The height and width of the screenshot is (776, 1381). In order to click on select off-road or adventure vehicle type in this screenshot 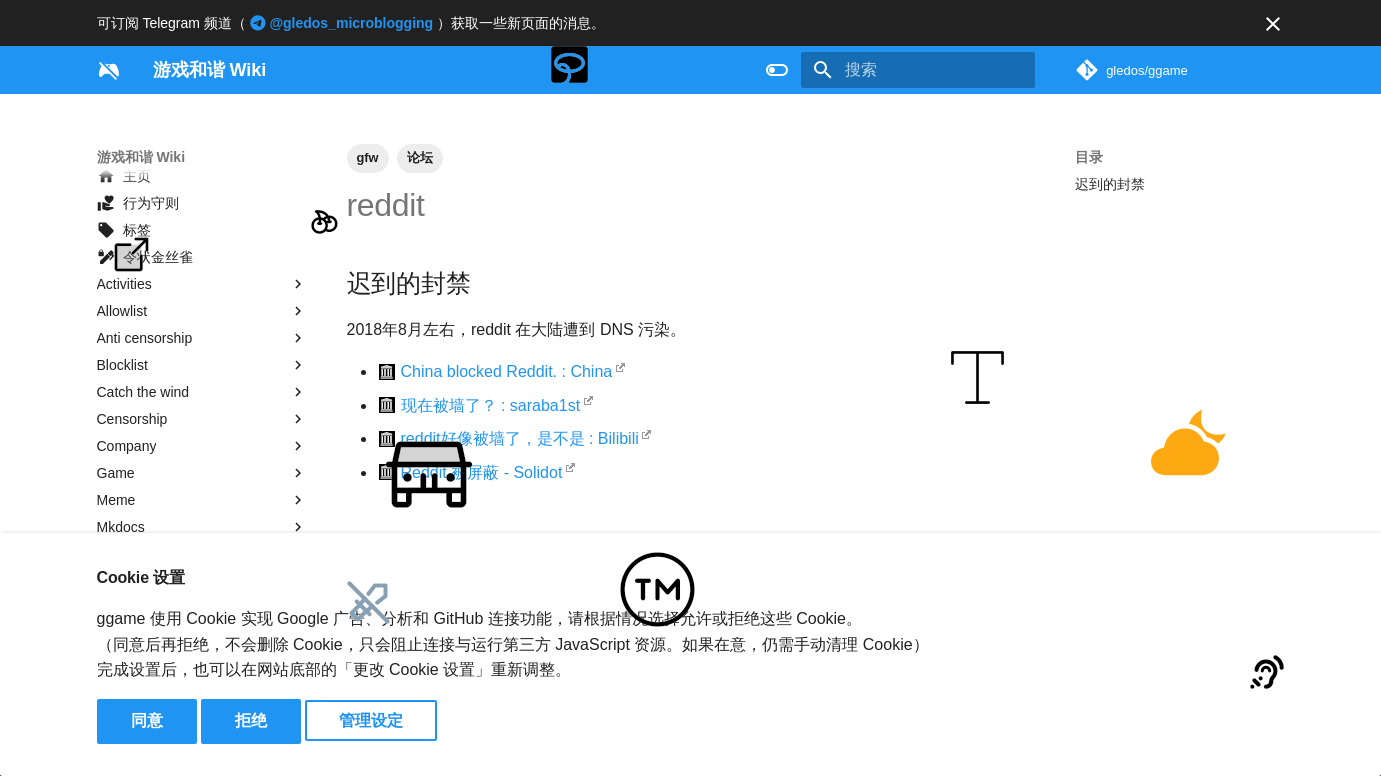, I will do `click(429, 476)`.